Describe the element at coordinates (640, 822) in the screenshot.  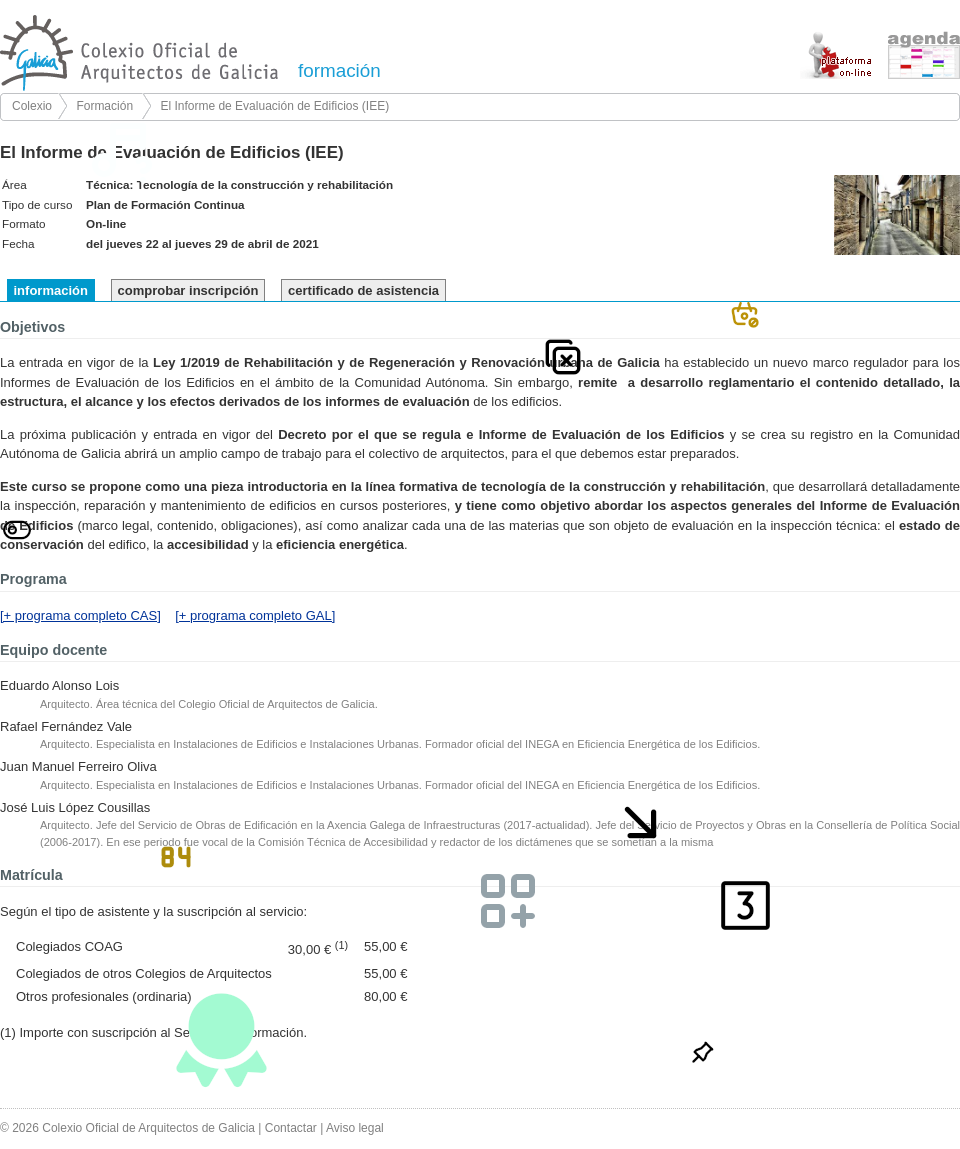
I see `navigate to the next item diagonally` at that location.